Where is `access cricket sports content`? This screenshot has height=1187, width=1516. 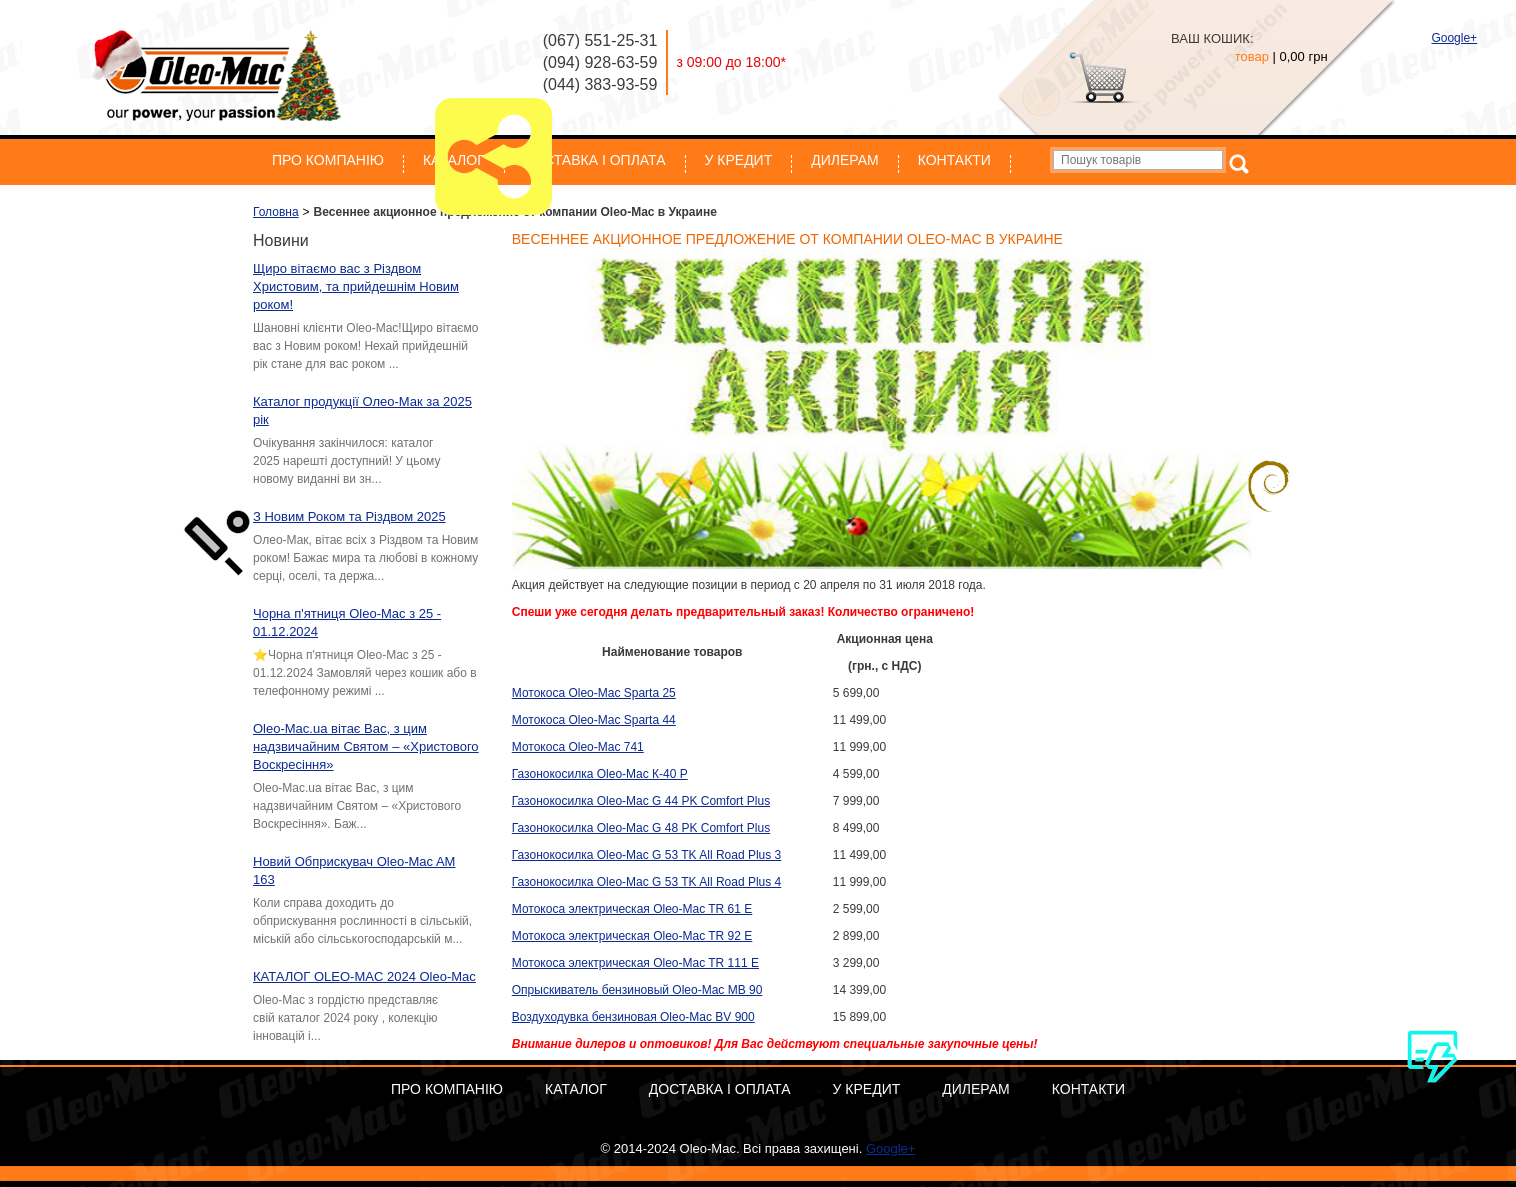
access cricket sports content is located at coordinates (217, 543).